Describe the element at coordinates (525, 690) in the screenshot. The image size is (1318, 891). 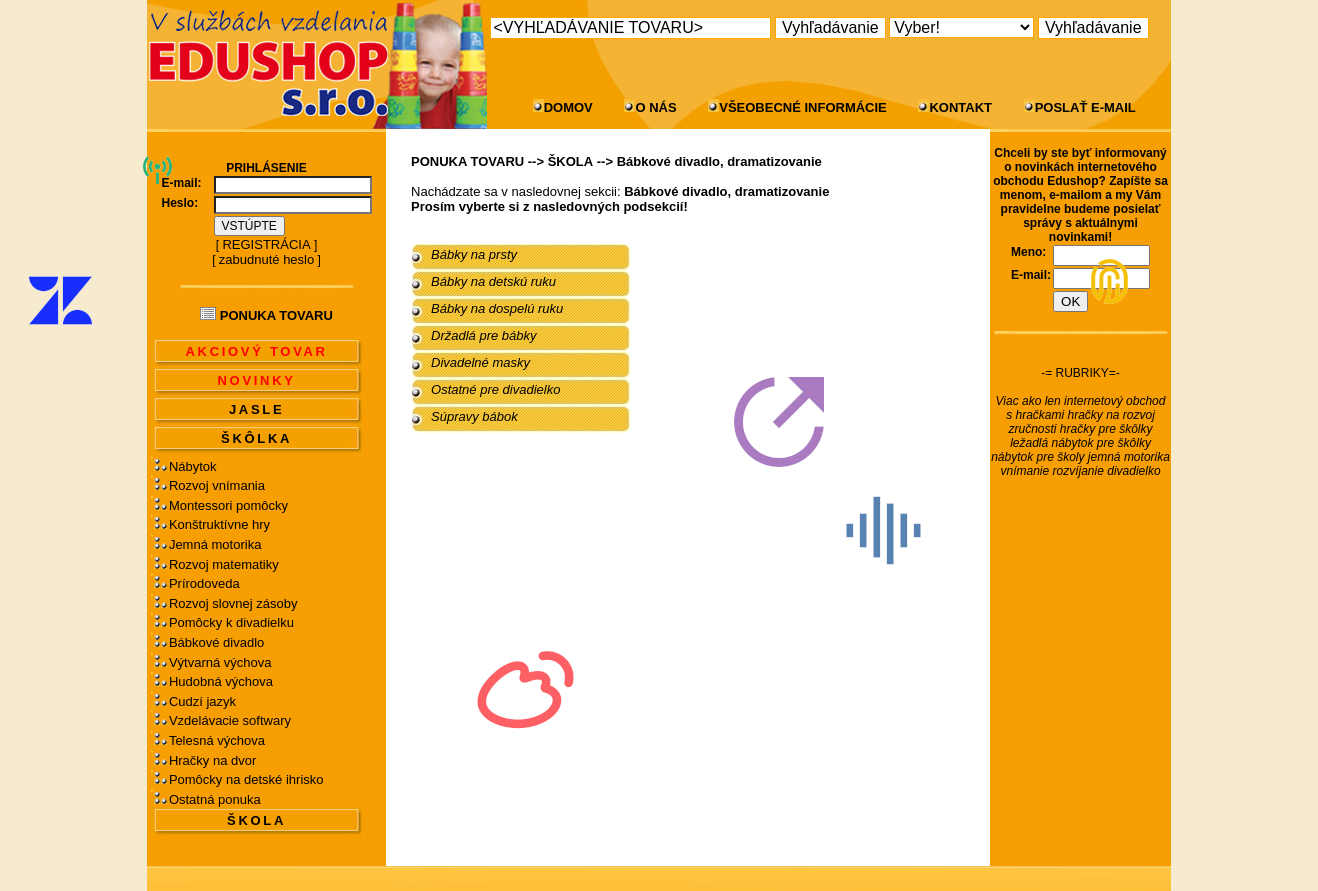
I see `open Weibo app` at that location.